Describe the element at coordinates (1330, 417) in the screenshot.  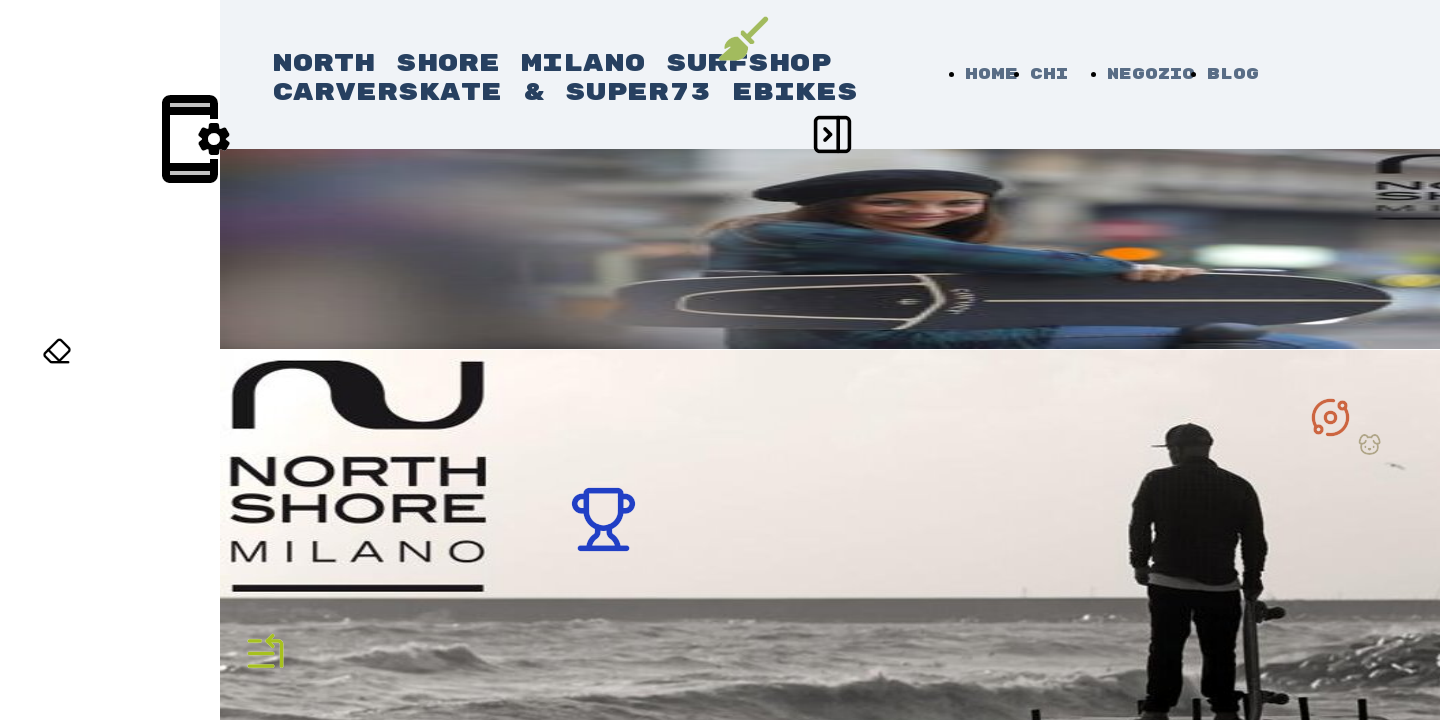
I see `view orbital or satellite tracking` at that location.